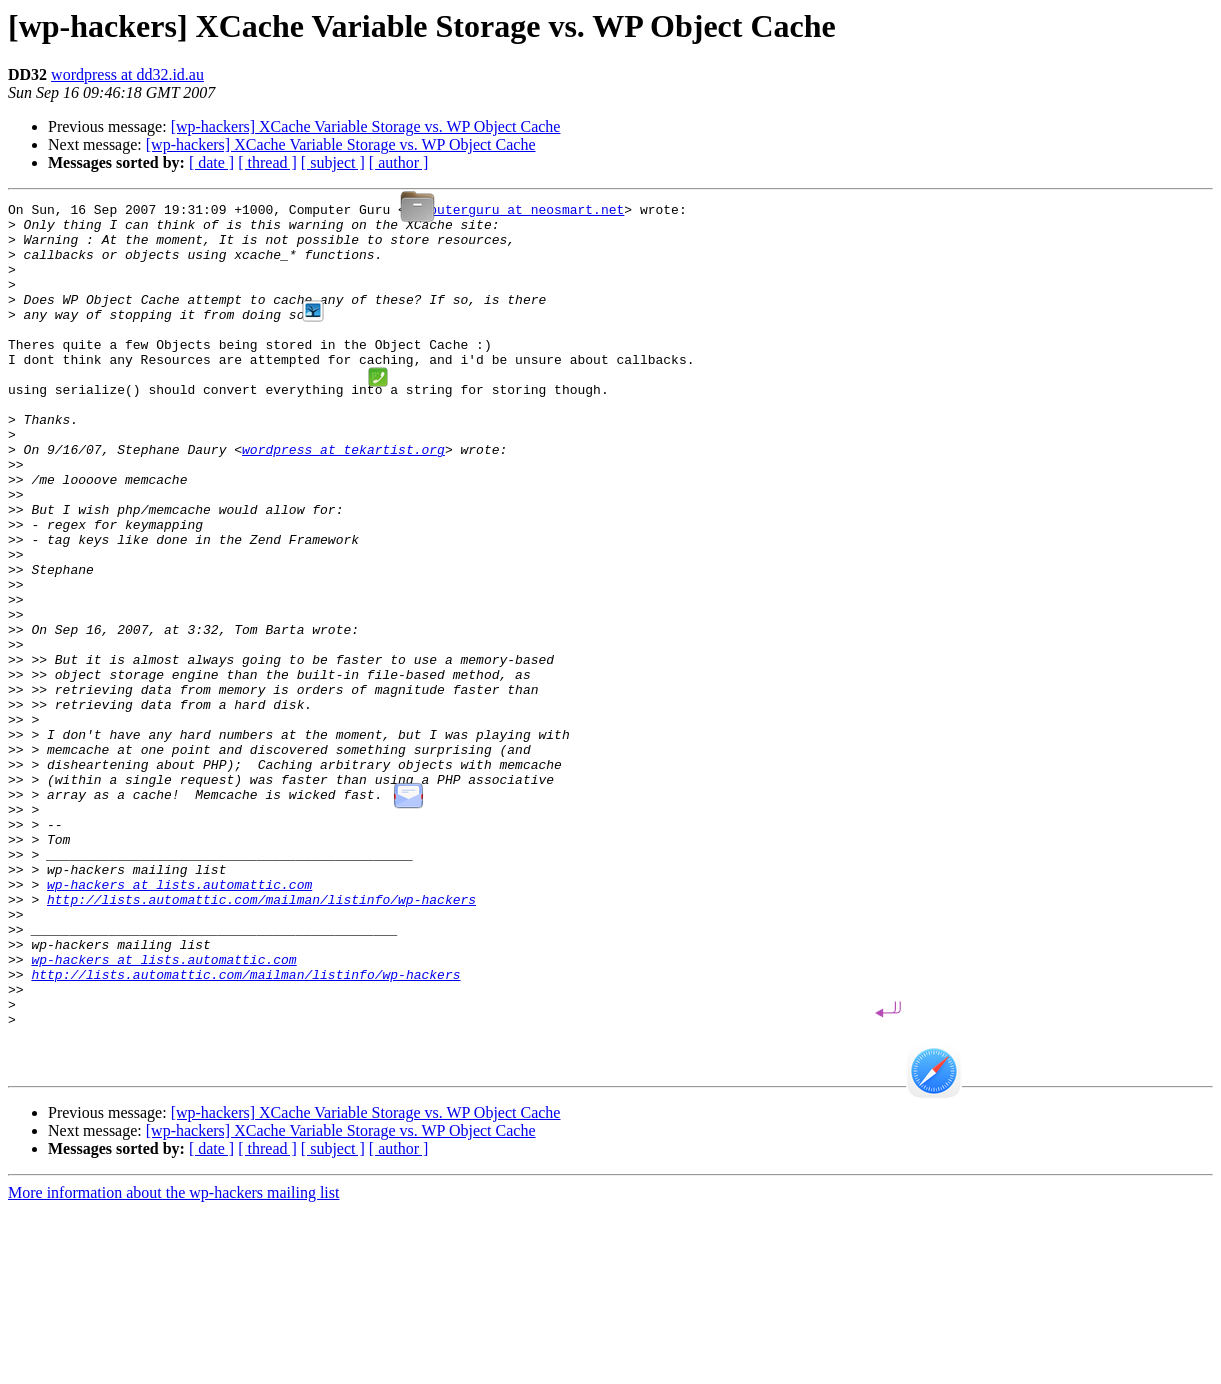 Image resolution: width=1221 pixels, height=1384 pixels. What do you see at coordinates (417, 206) in the screenshot?
I see `open file manager application` at bounding box center [417, 206].